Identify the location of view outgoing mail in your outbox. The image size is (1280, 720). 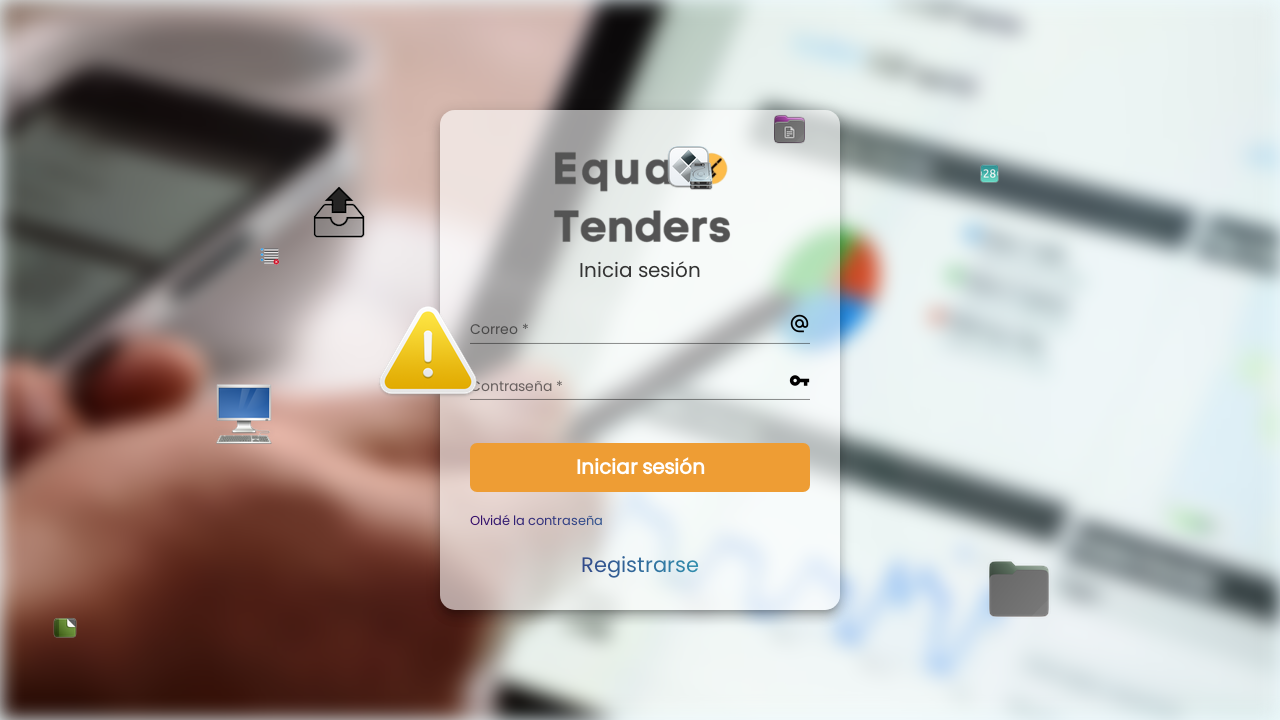
(339, 215).